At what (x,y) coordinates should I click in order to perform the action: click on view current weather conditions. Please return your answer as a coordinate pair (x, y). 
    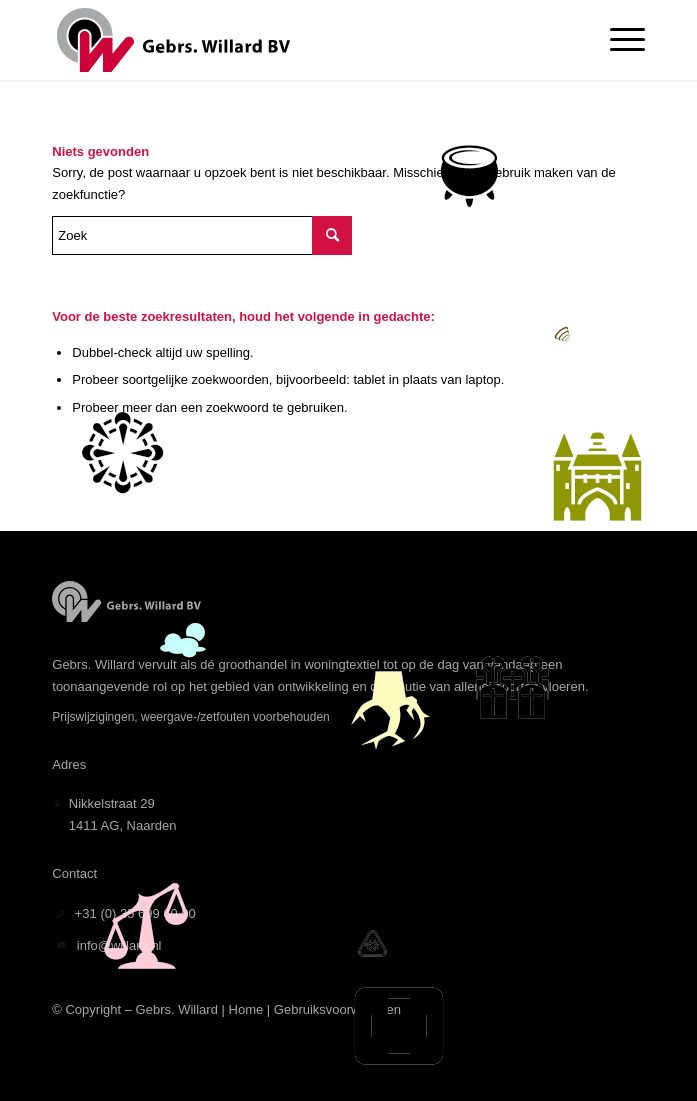
    Looking at the image, I should click on (183, 641).